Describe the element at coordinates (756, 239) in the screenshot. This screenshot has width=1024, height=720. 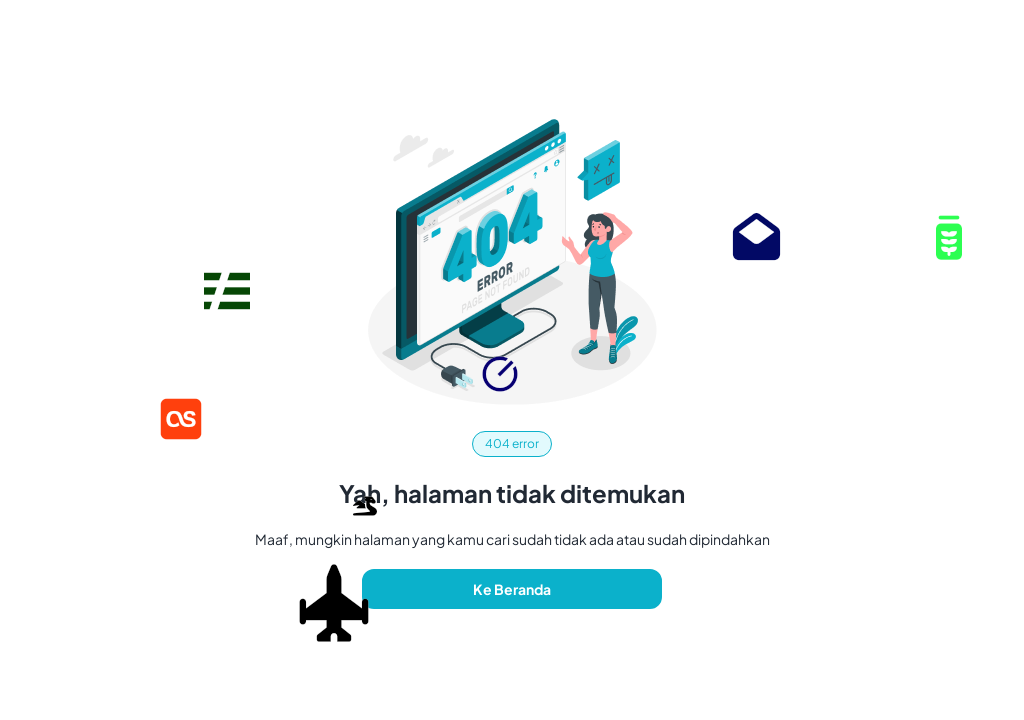
I see `view an opened or read email` at that location.